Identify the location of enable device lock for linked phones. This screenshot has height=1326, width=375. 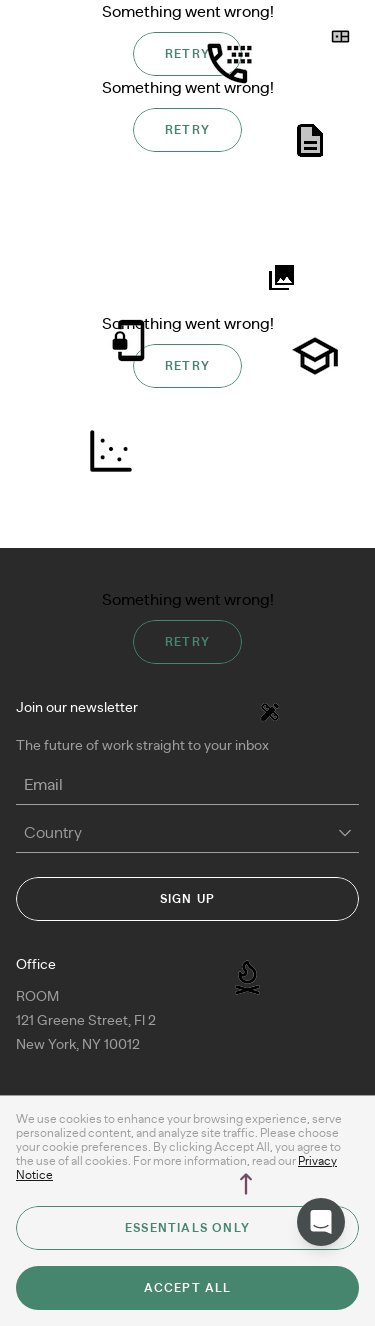
(127, 340).